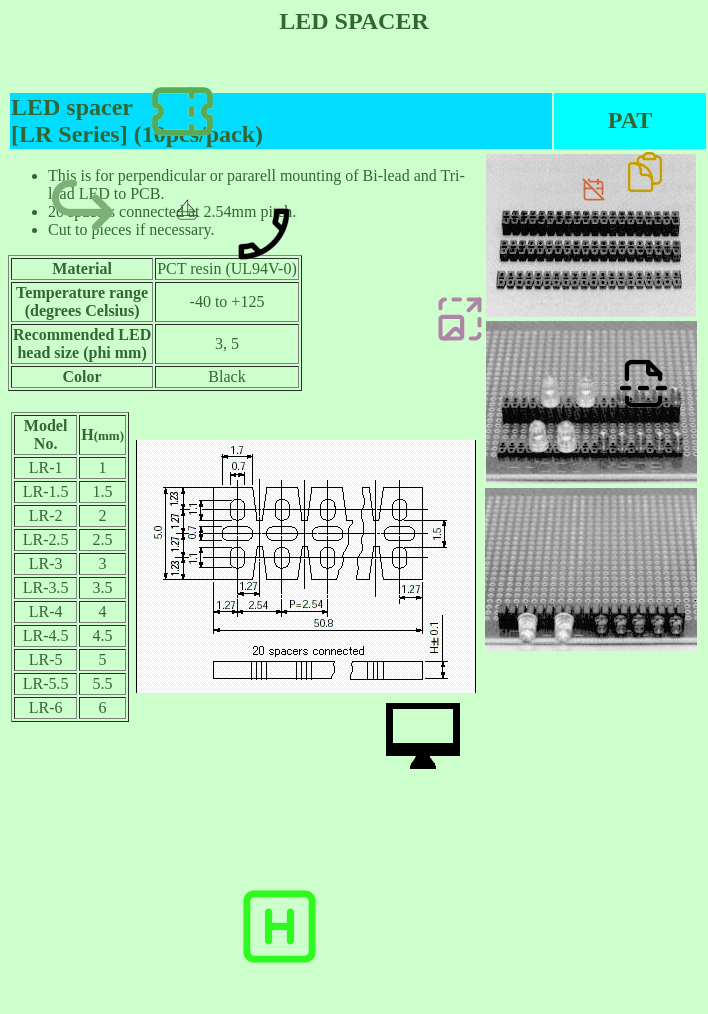  Describe the element at coordinates (182, 111) in the screenshot. I see `view your tickets or passes` at that location.